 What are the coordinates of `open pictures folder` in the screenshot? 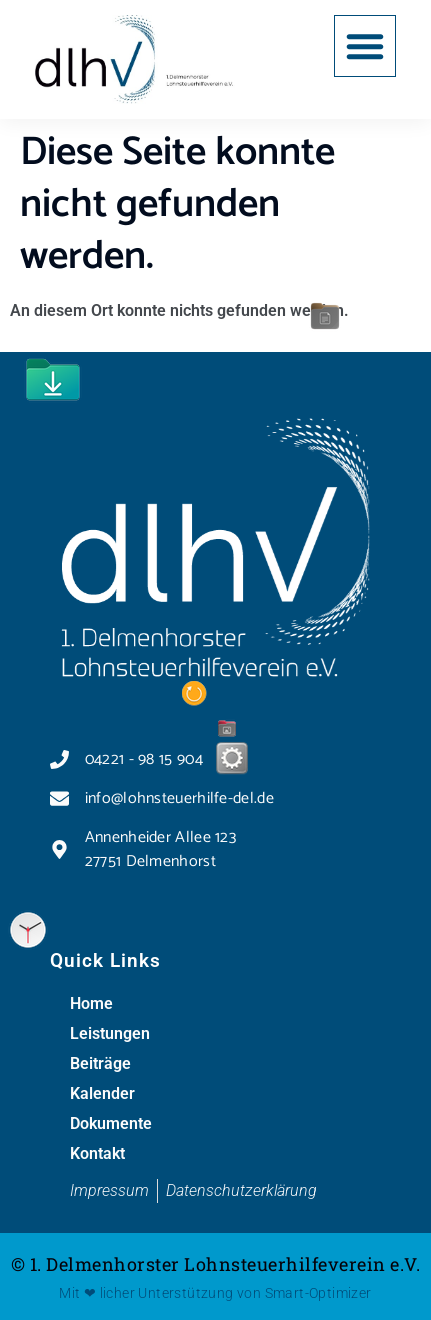 It's located at (227, 728).